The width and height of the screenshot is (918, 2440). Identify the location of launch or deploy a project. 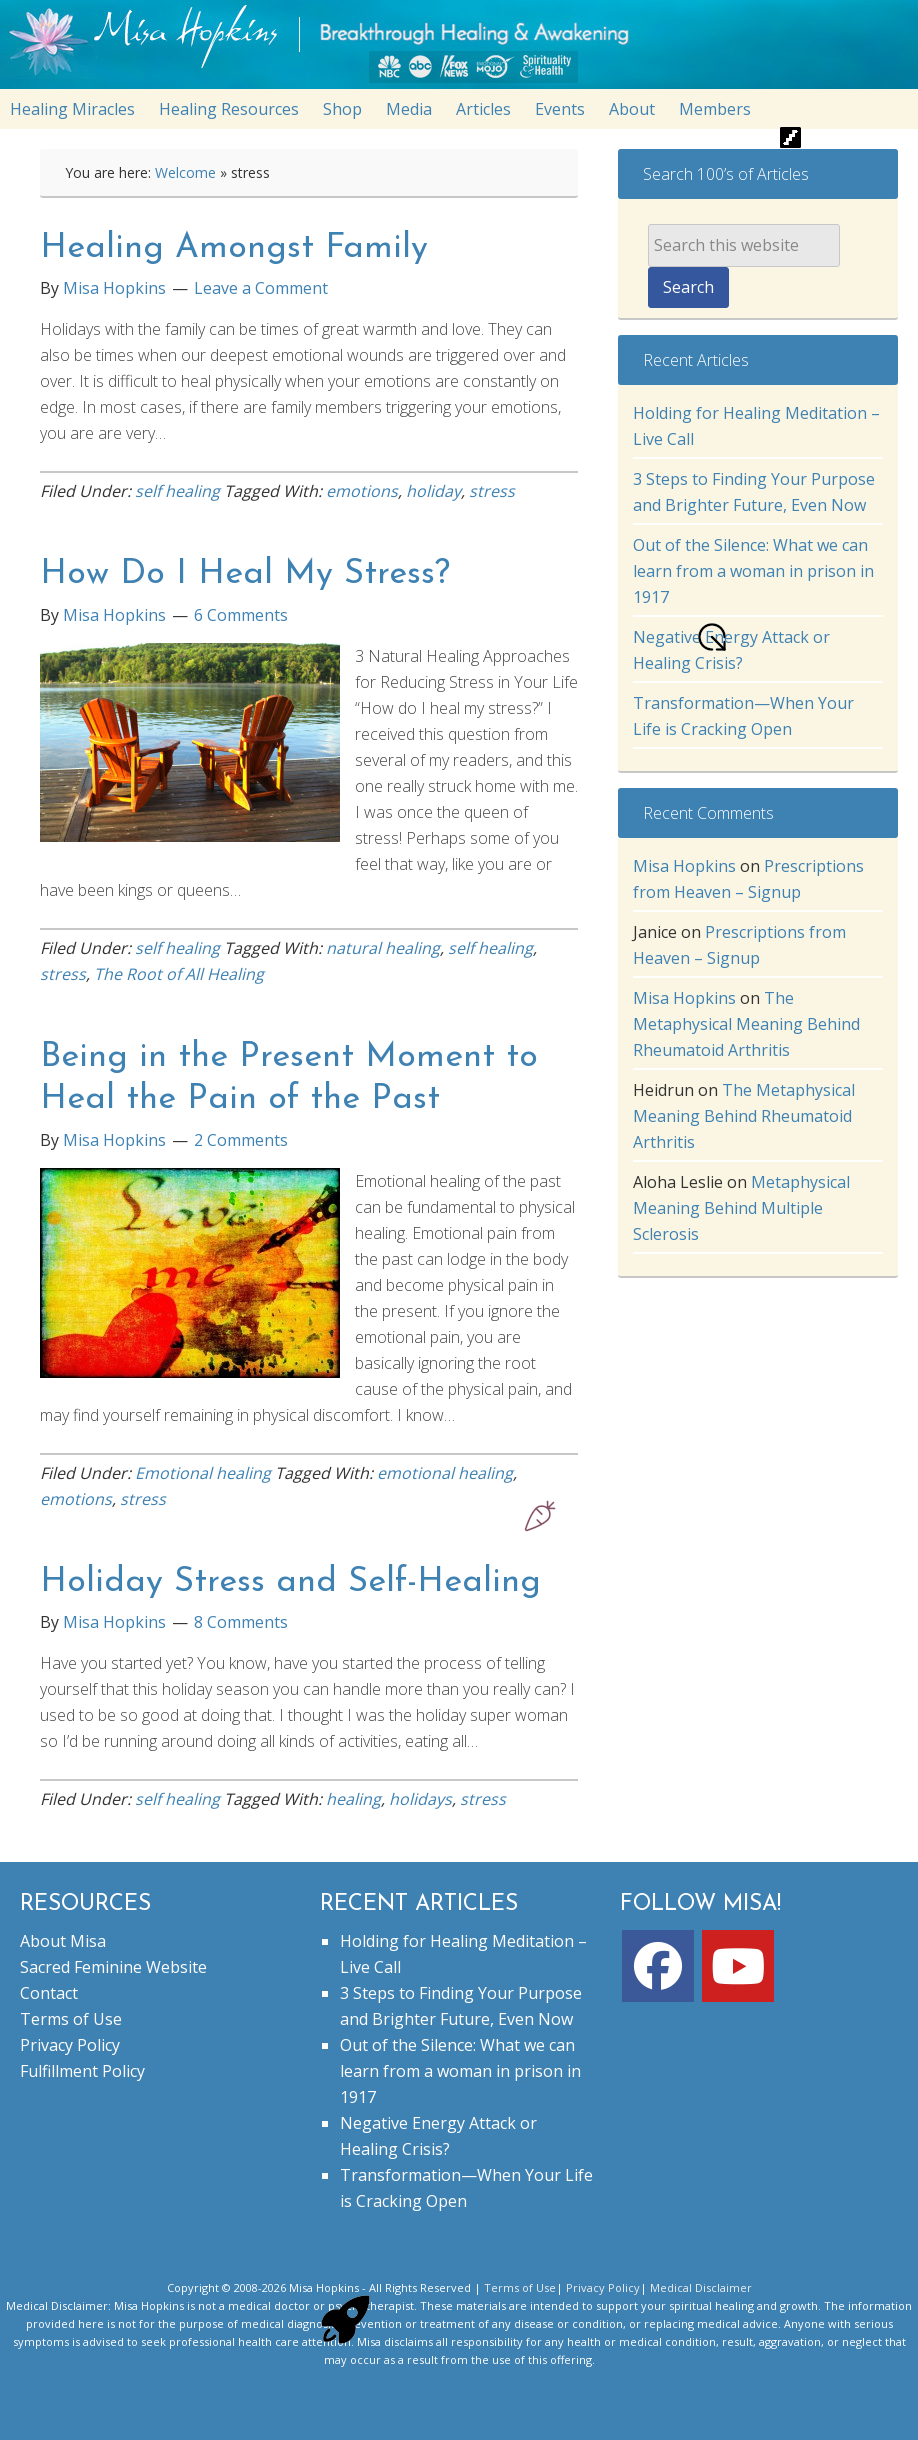
(345, 2319).